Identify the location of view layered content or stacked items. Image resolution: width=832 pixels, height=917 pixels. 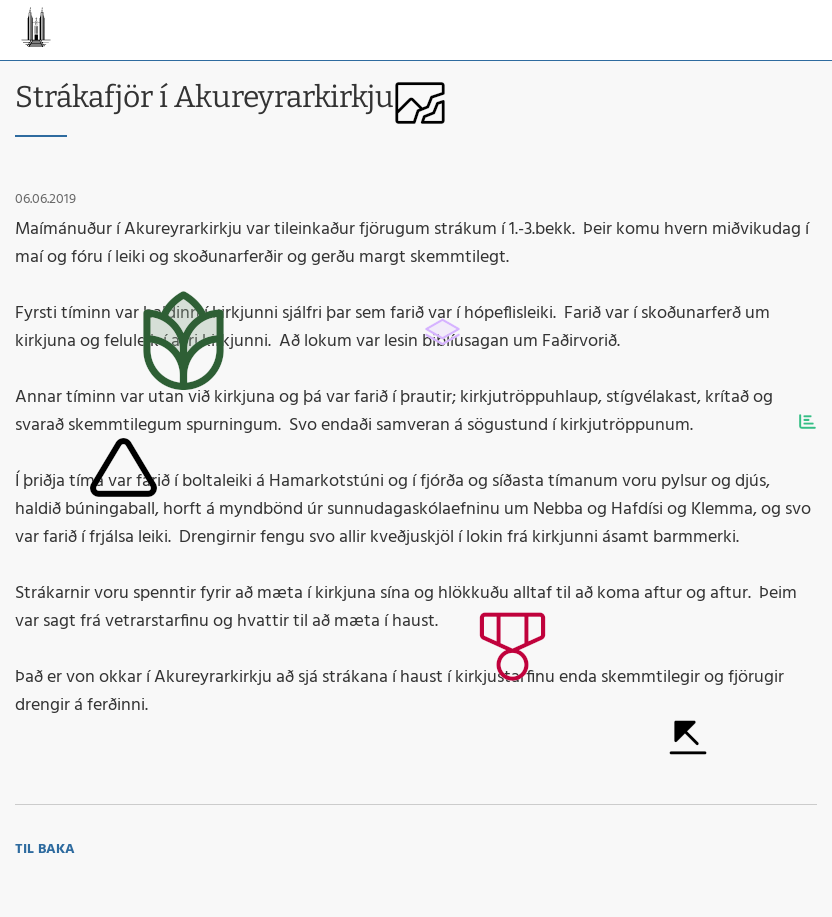
(442, 332).